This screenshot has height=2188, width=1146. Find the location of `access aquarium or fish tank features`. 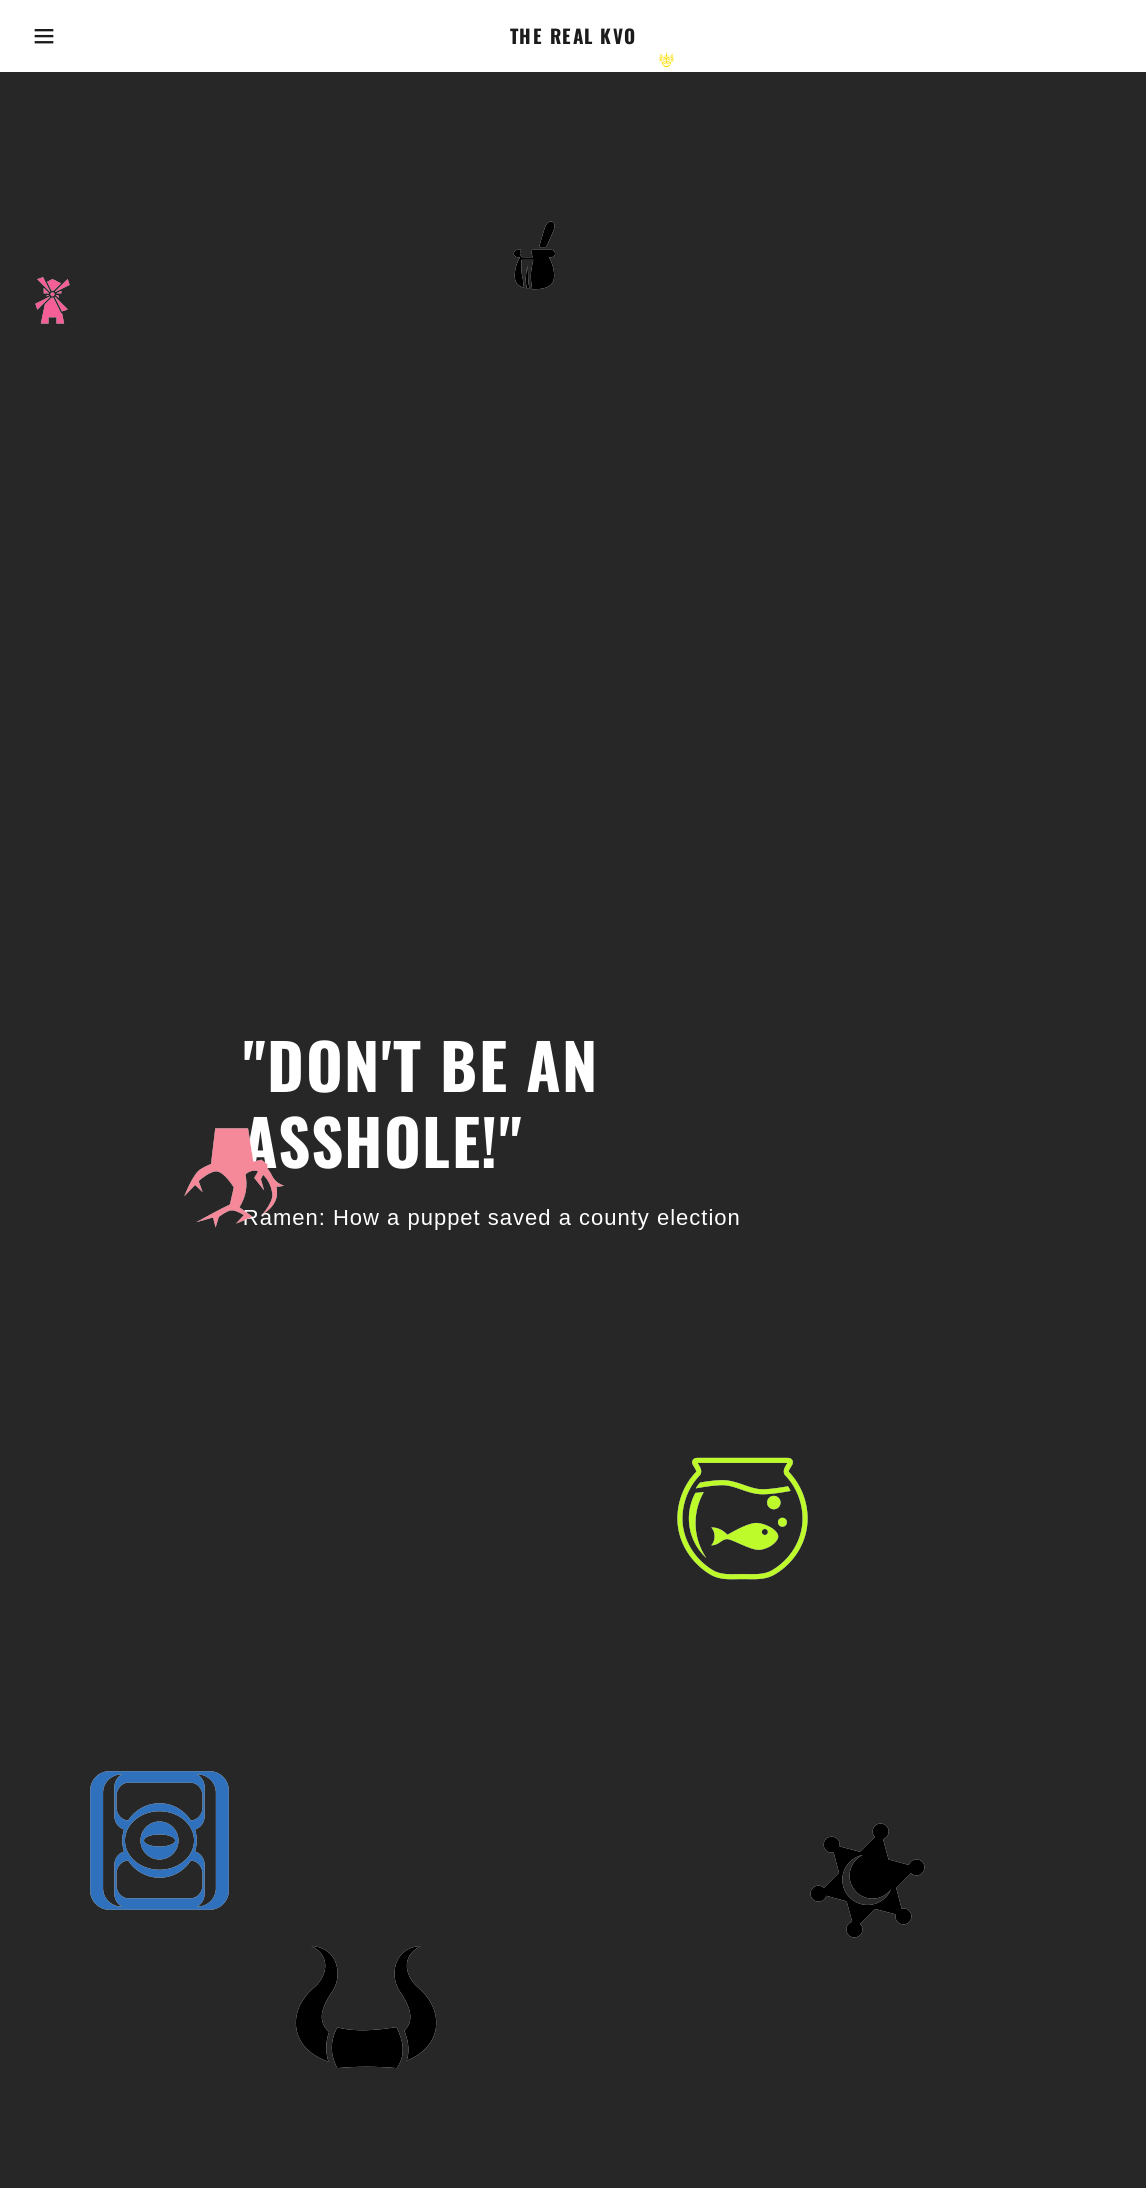

access aquarium or fish tank features is located at coordinates (742, 1518).